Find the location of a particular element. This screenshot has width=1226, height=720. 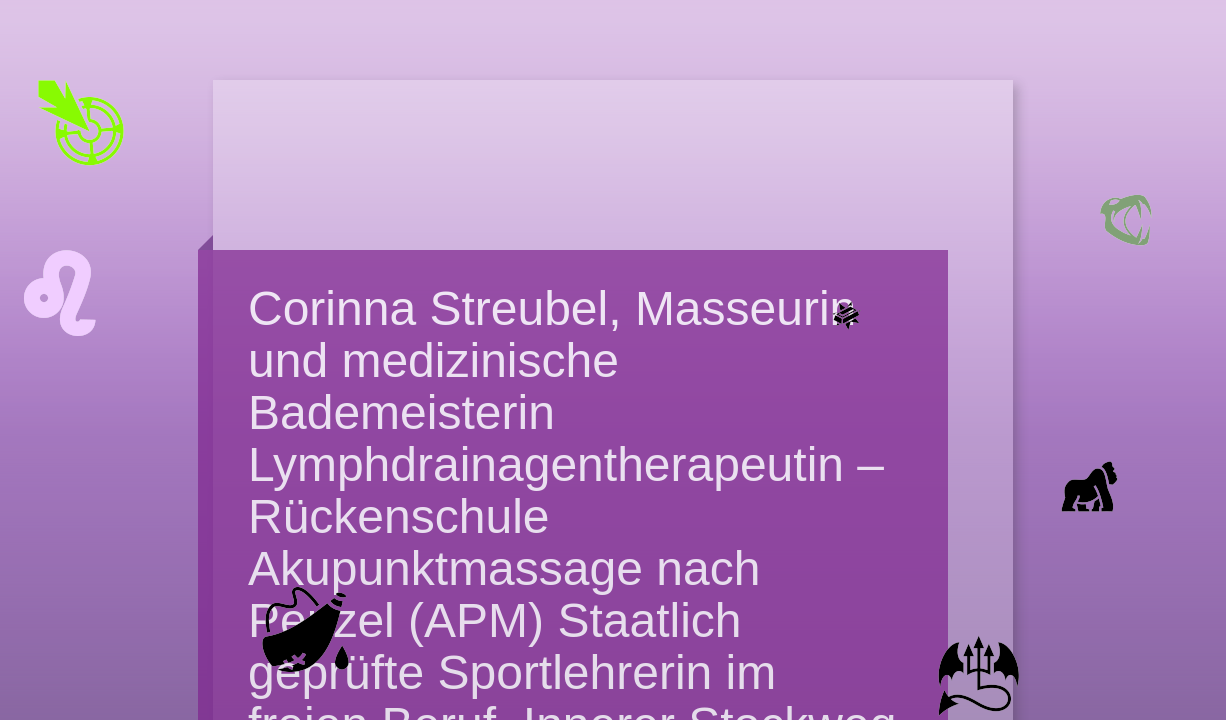

gorilla character or avatar selection is located at coordinates (1089, 486).